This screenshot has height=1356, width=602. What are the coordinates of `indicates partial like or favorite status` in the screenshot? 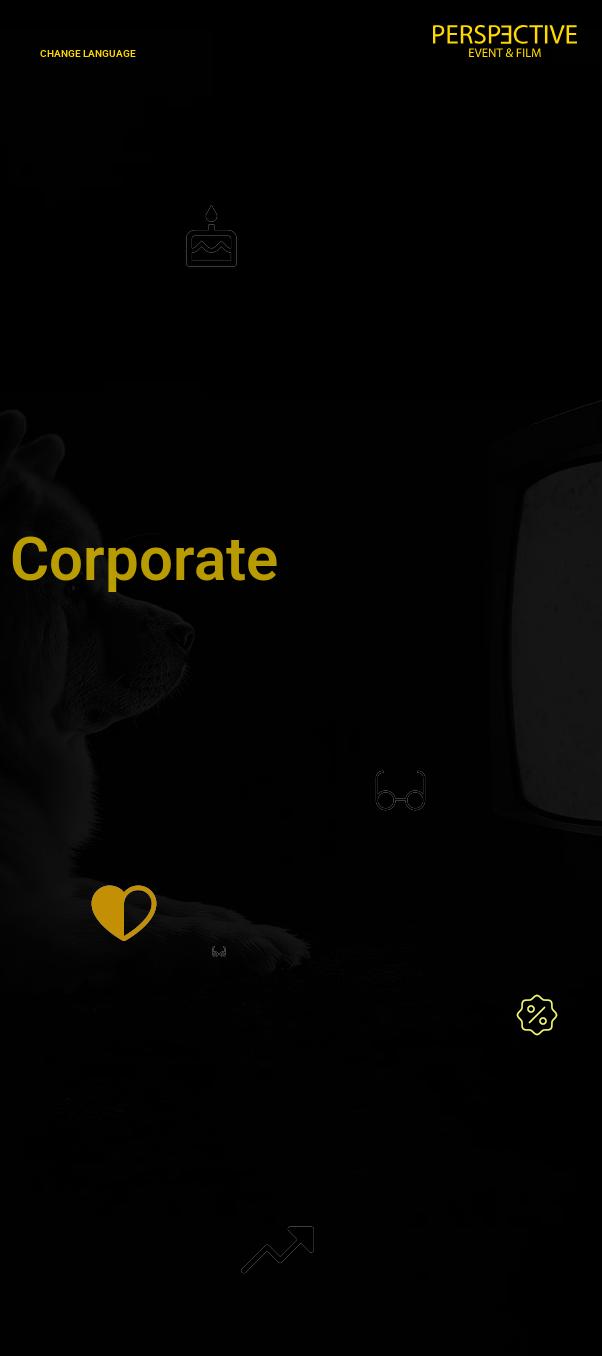 It's located at (124, 911).